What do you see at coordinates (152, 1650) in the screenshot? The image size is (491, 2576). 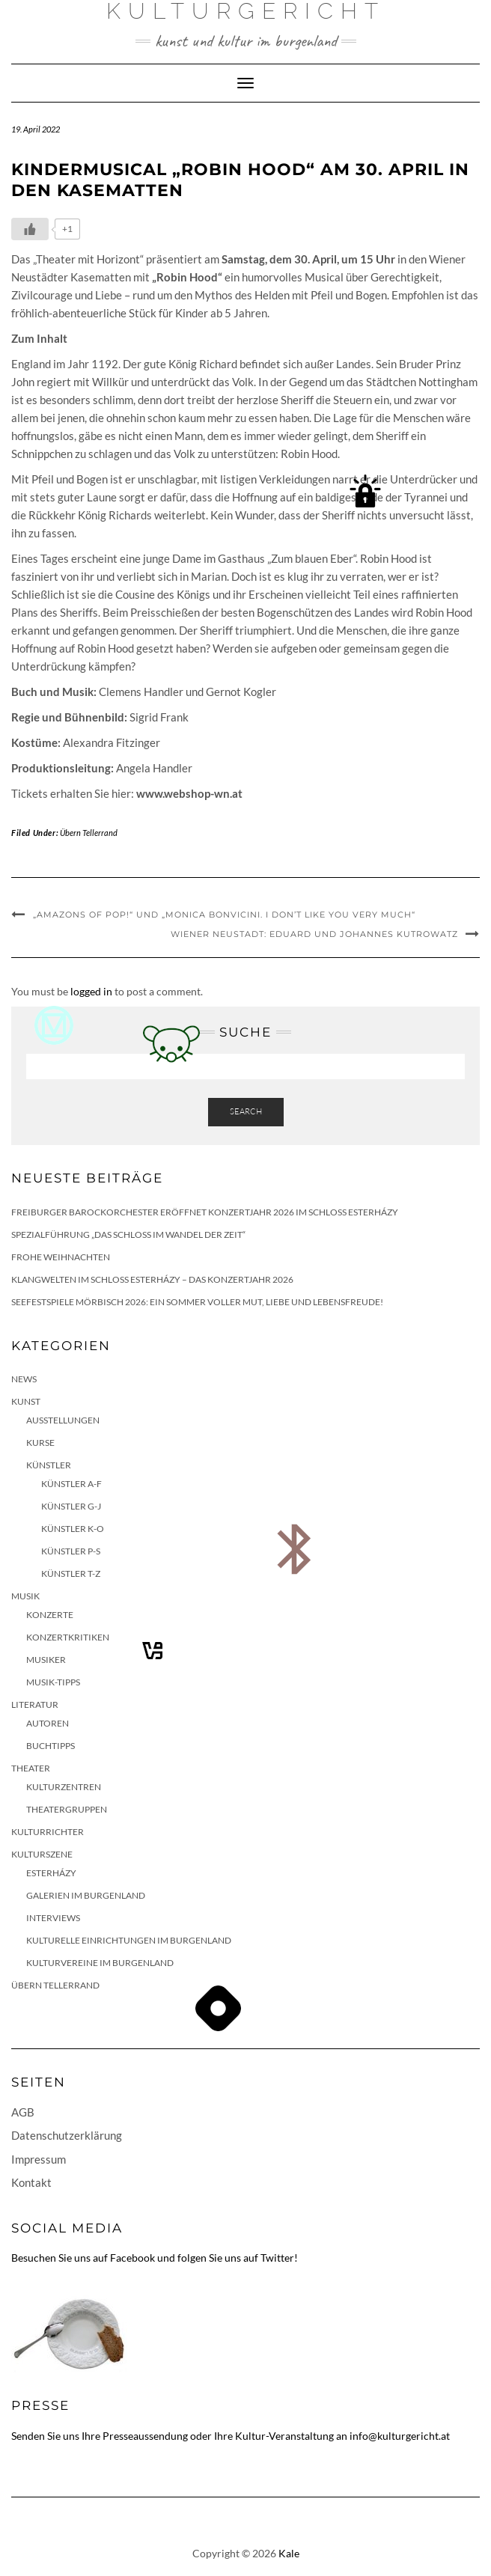 I see `open VirtualBox virtual machine manager` at bounding box center [152, 1650].